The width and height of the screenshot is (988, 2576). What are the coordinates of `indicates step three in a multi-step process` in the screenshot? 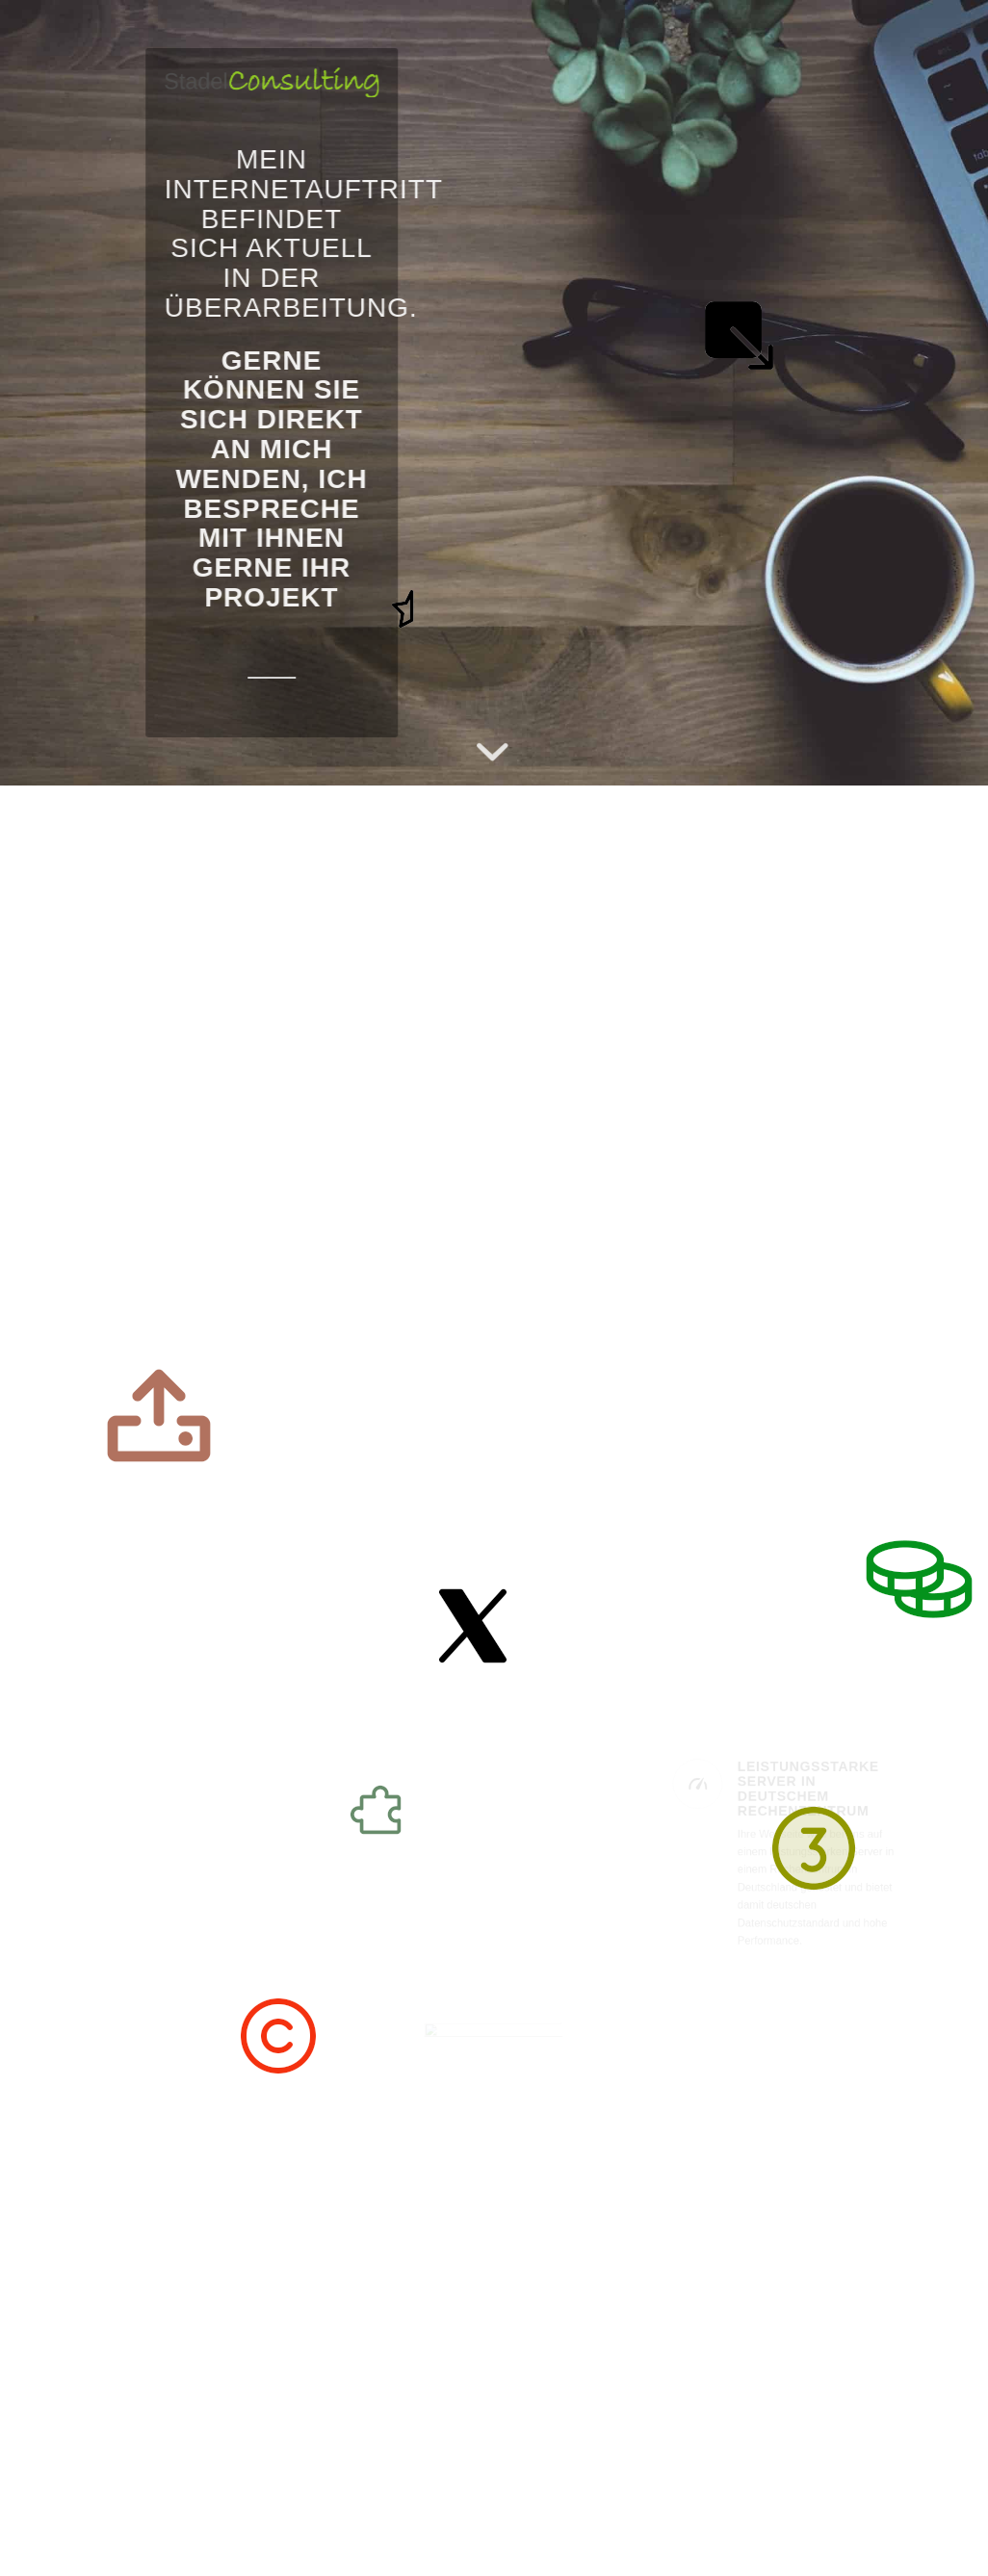 It's located at (814, 1848).